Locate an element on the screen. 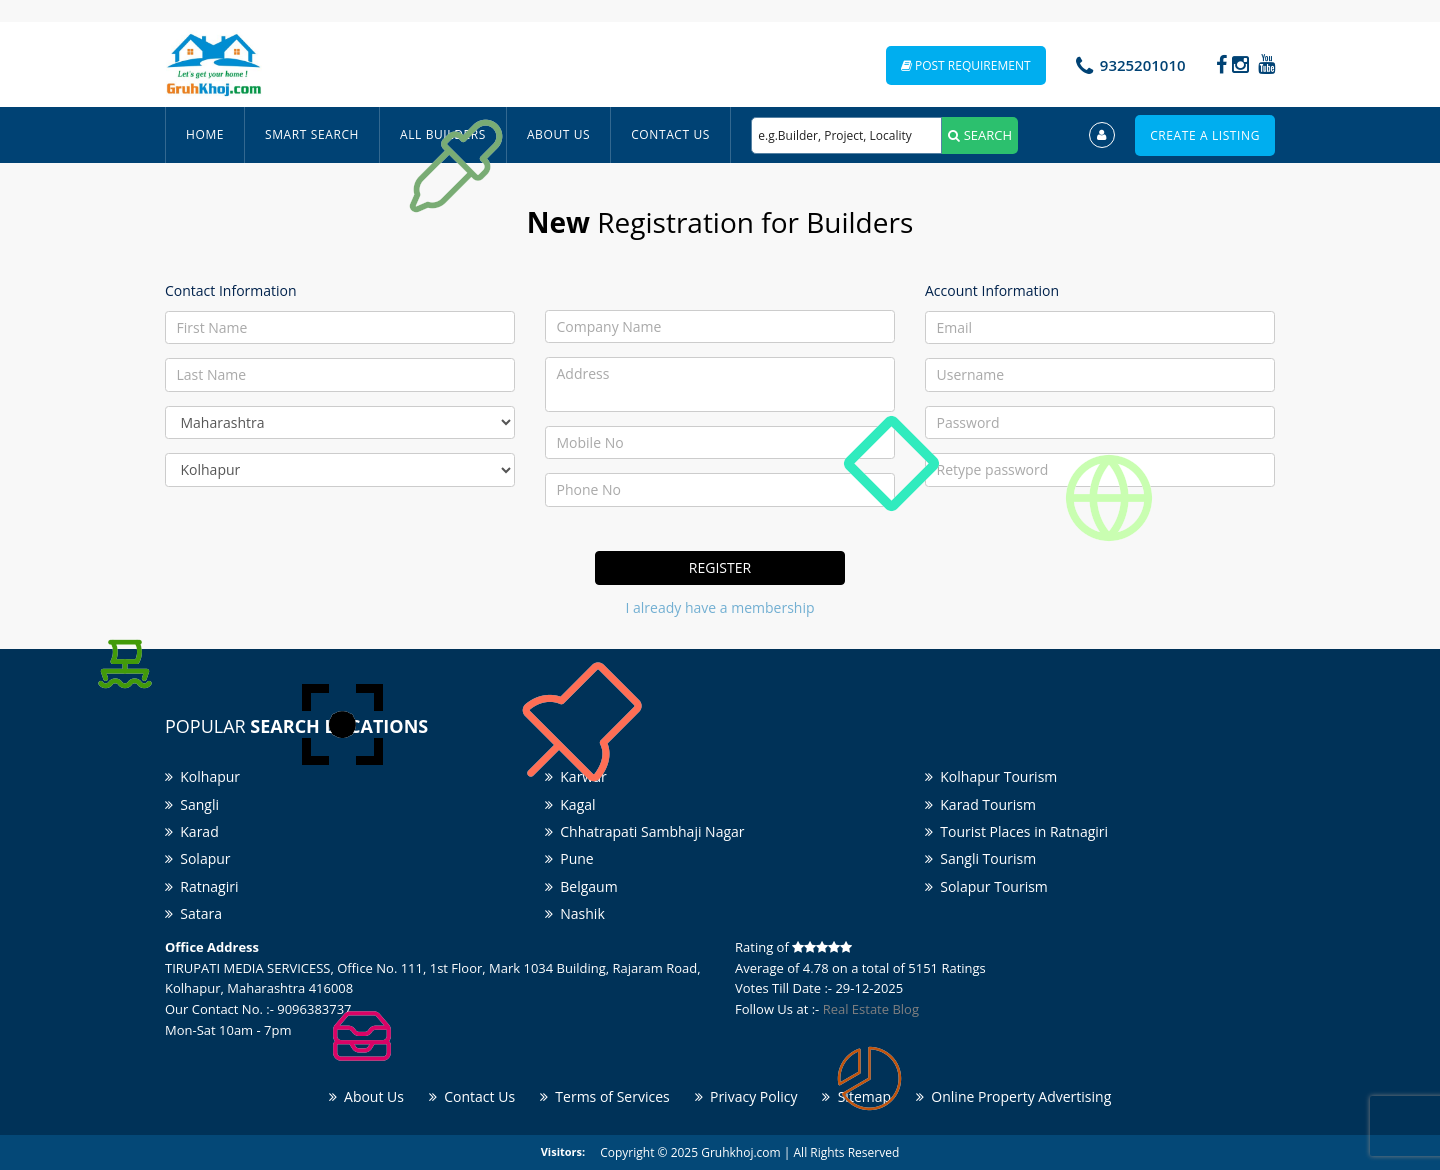 Image resolution: width=1440 pixels, height=1170 pixels. pick a color from the screen is located at coordinates (456, 166).